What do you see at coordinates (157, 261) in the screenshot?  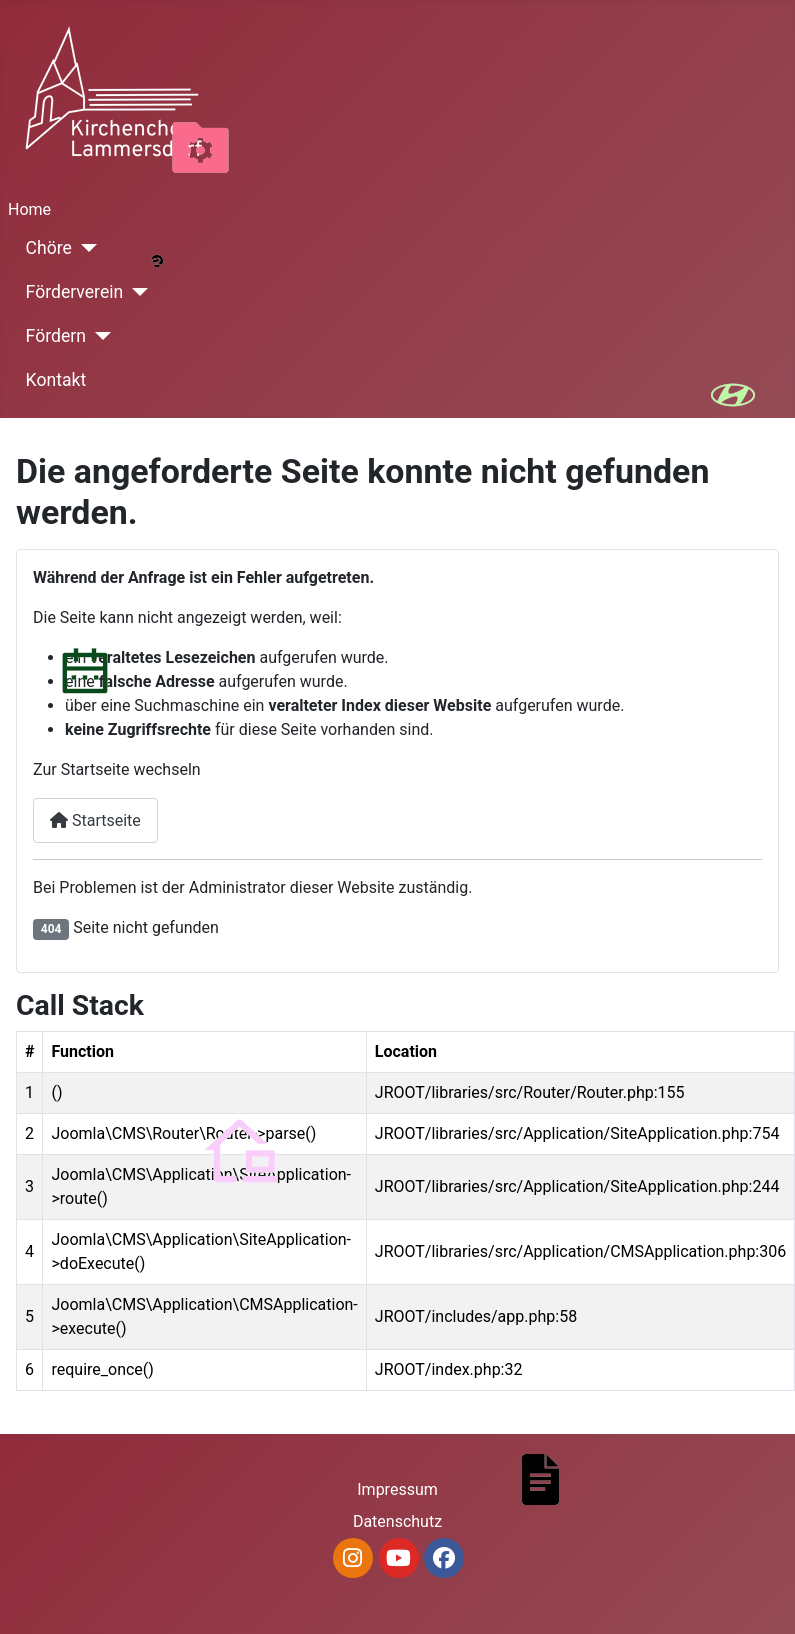 I see `resolving brand logo` at bounding box center [157, 261].